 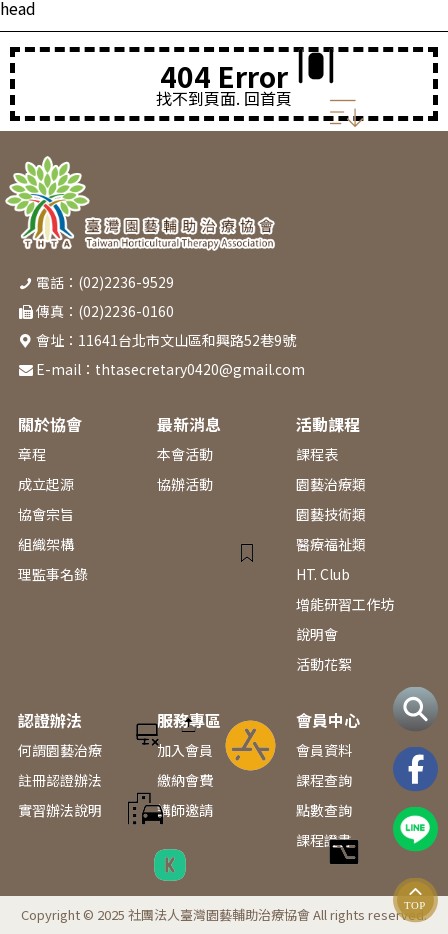 I want to click on indicates items starting with the letter K, so click(x=170, y=865).